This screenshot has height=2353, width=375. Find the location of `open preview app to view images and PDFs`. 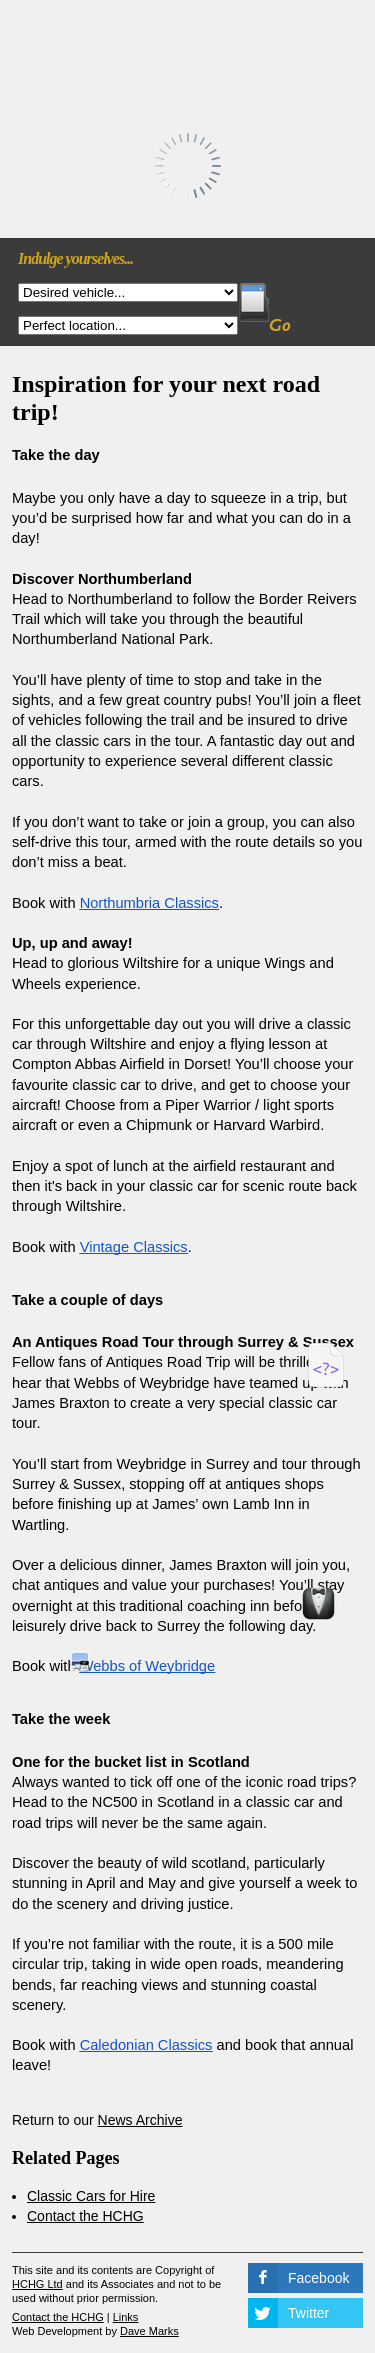

open preview app to view images and PDFs is located at coordinates (80, 1661).